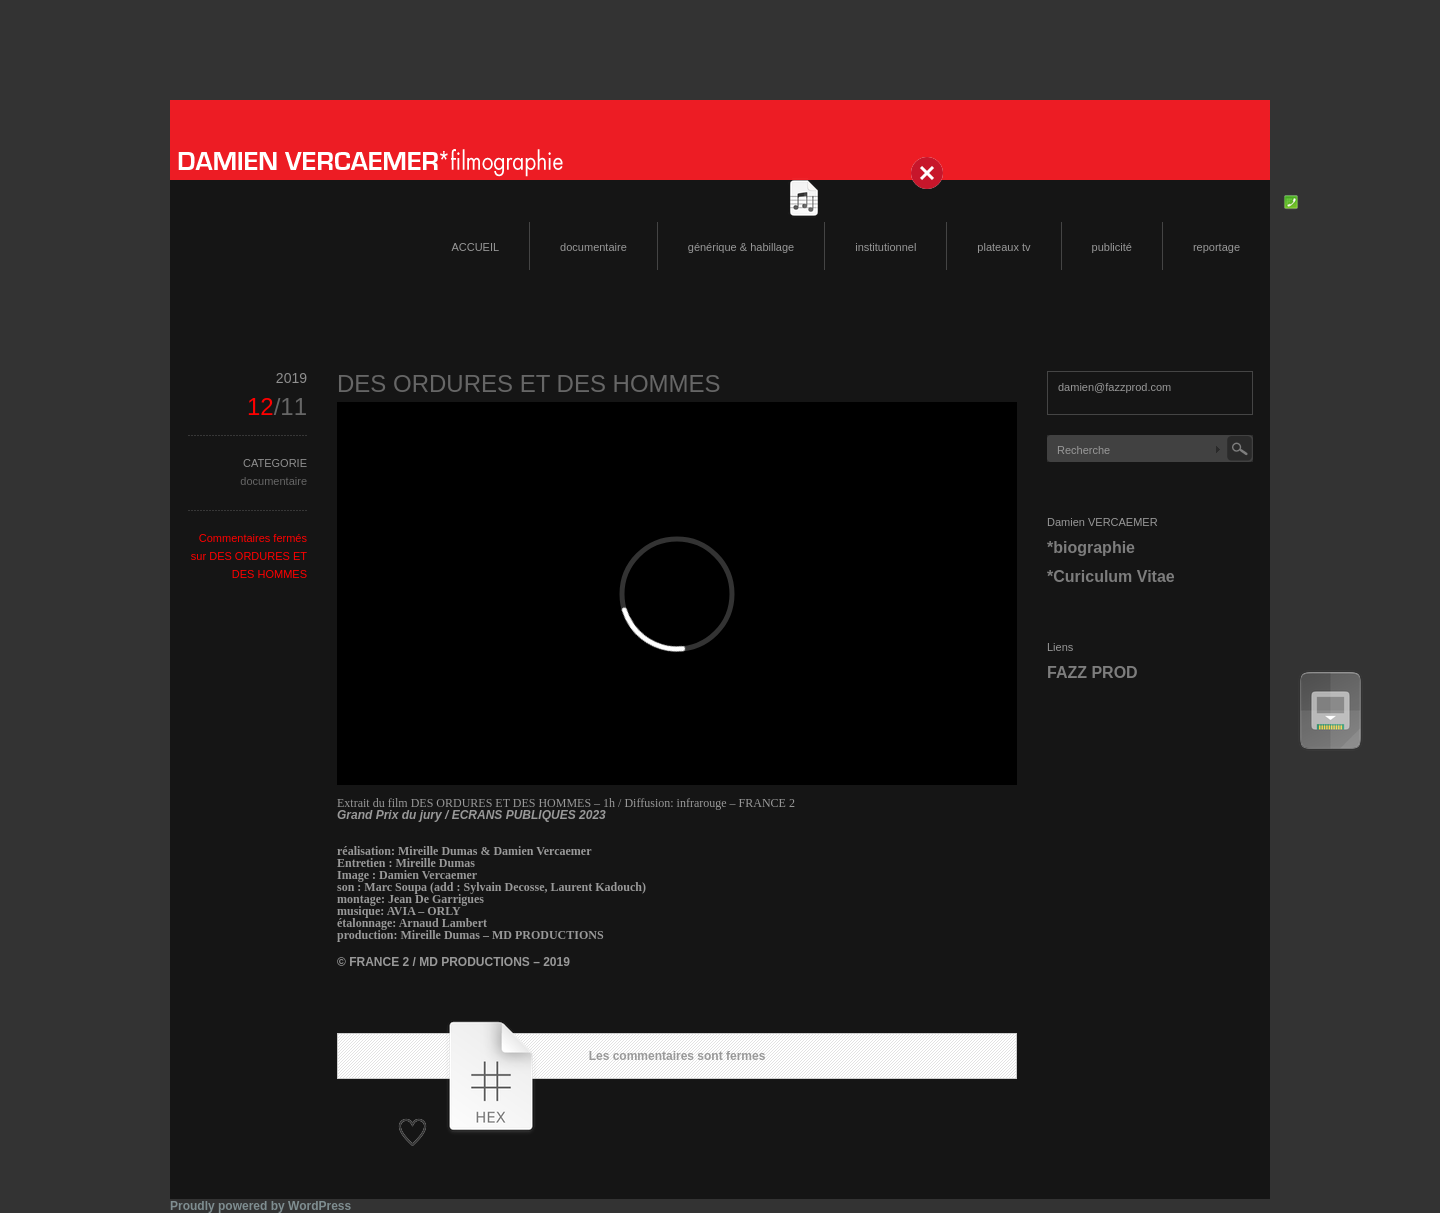 This screenshot has height=1213, width=1440. What do you see at coordinates (1330, 710) in the screenshot?
I see `NES game ROM file` at bounding box center [1330, 710].